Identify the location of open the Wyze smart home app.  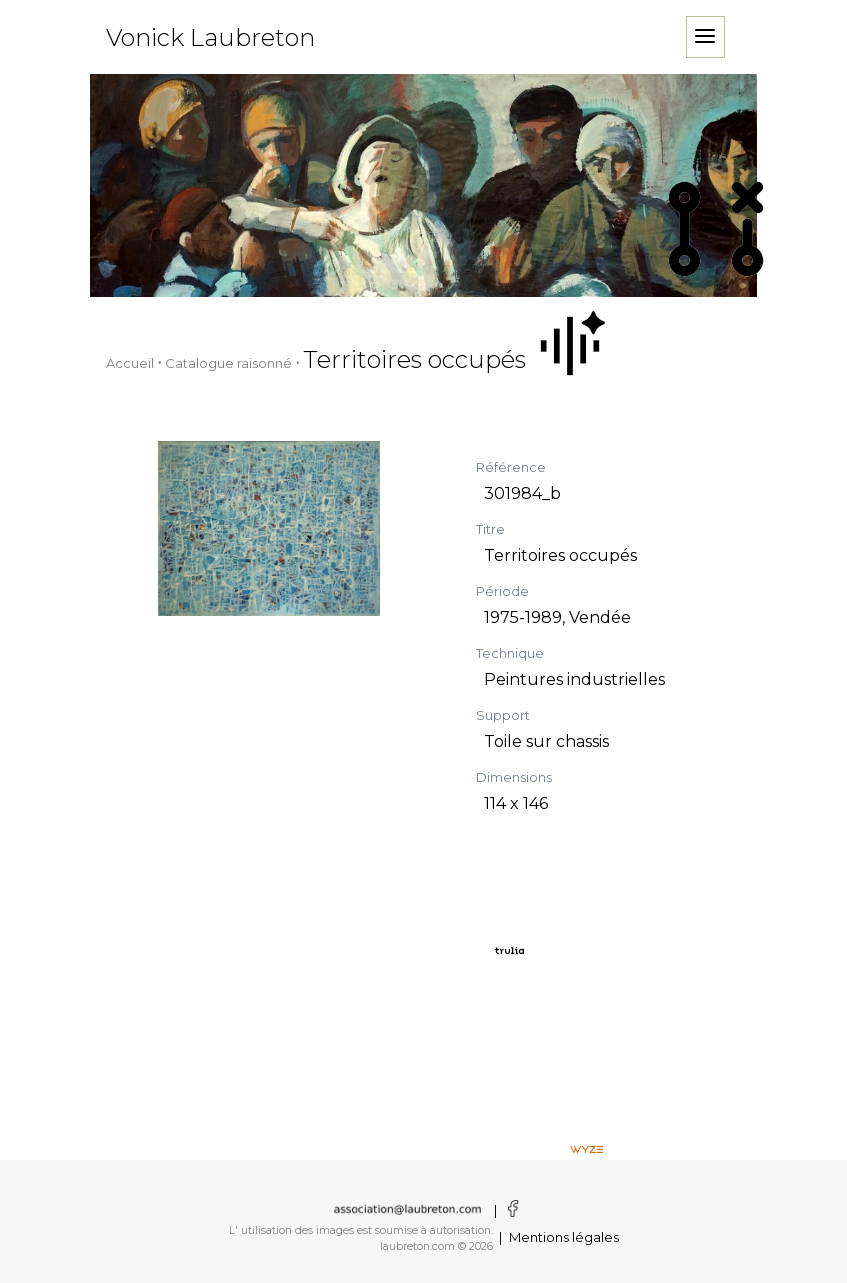
(586, 1149).